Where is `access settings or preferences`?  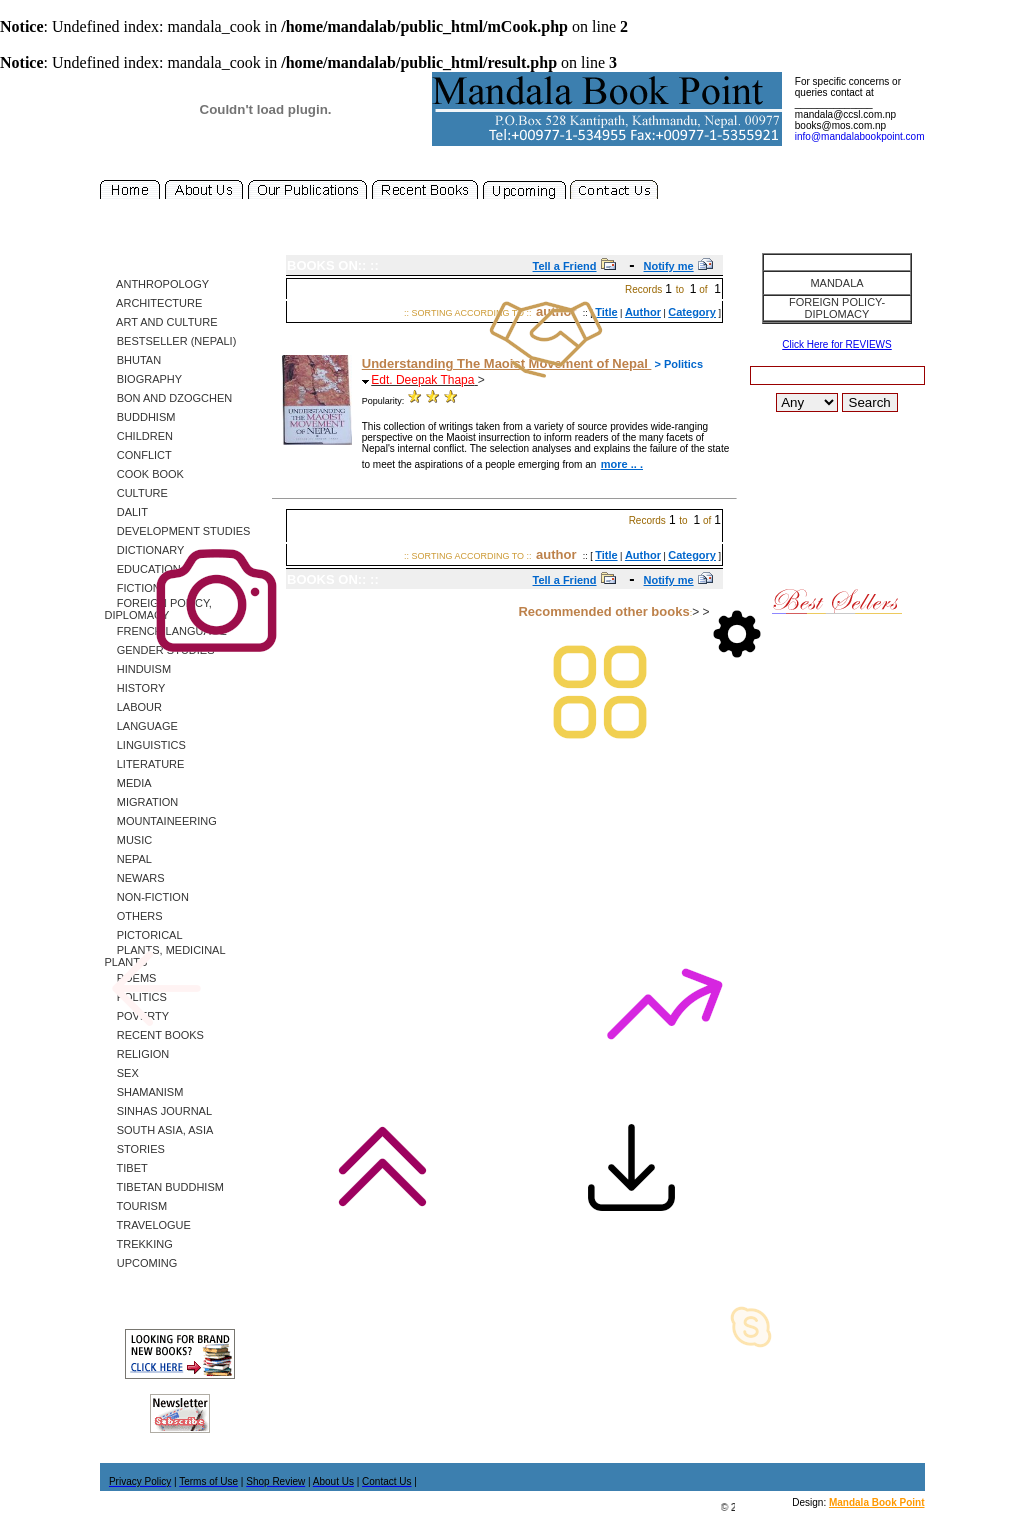
access settings or preferences is located at coordinates (737, 634).